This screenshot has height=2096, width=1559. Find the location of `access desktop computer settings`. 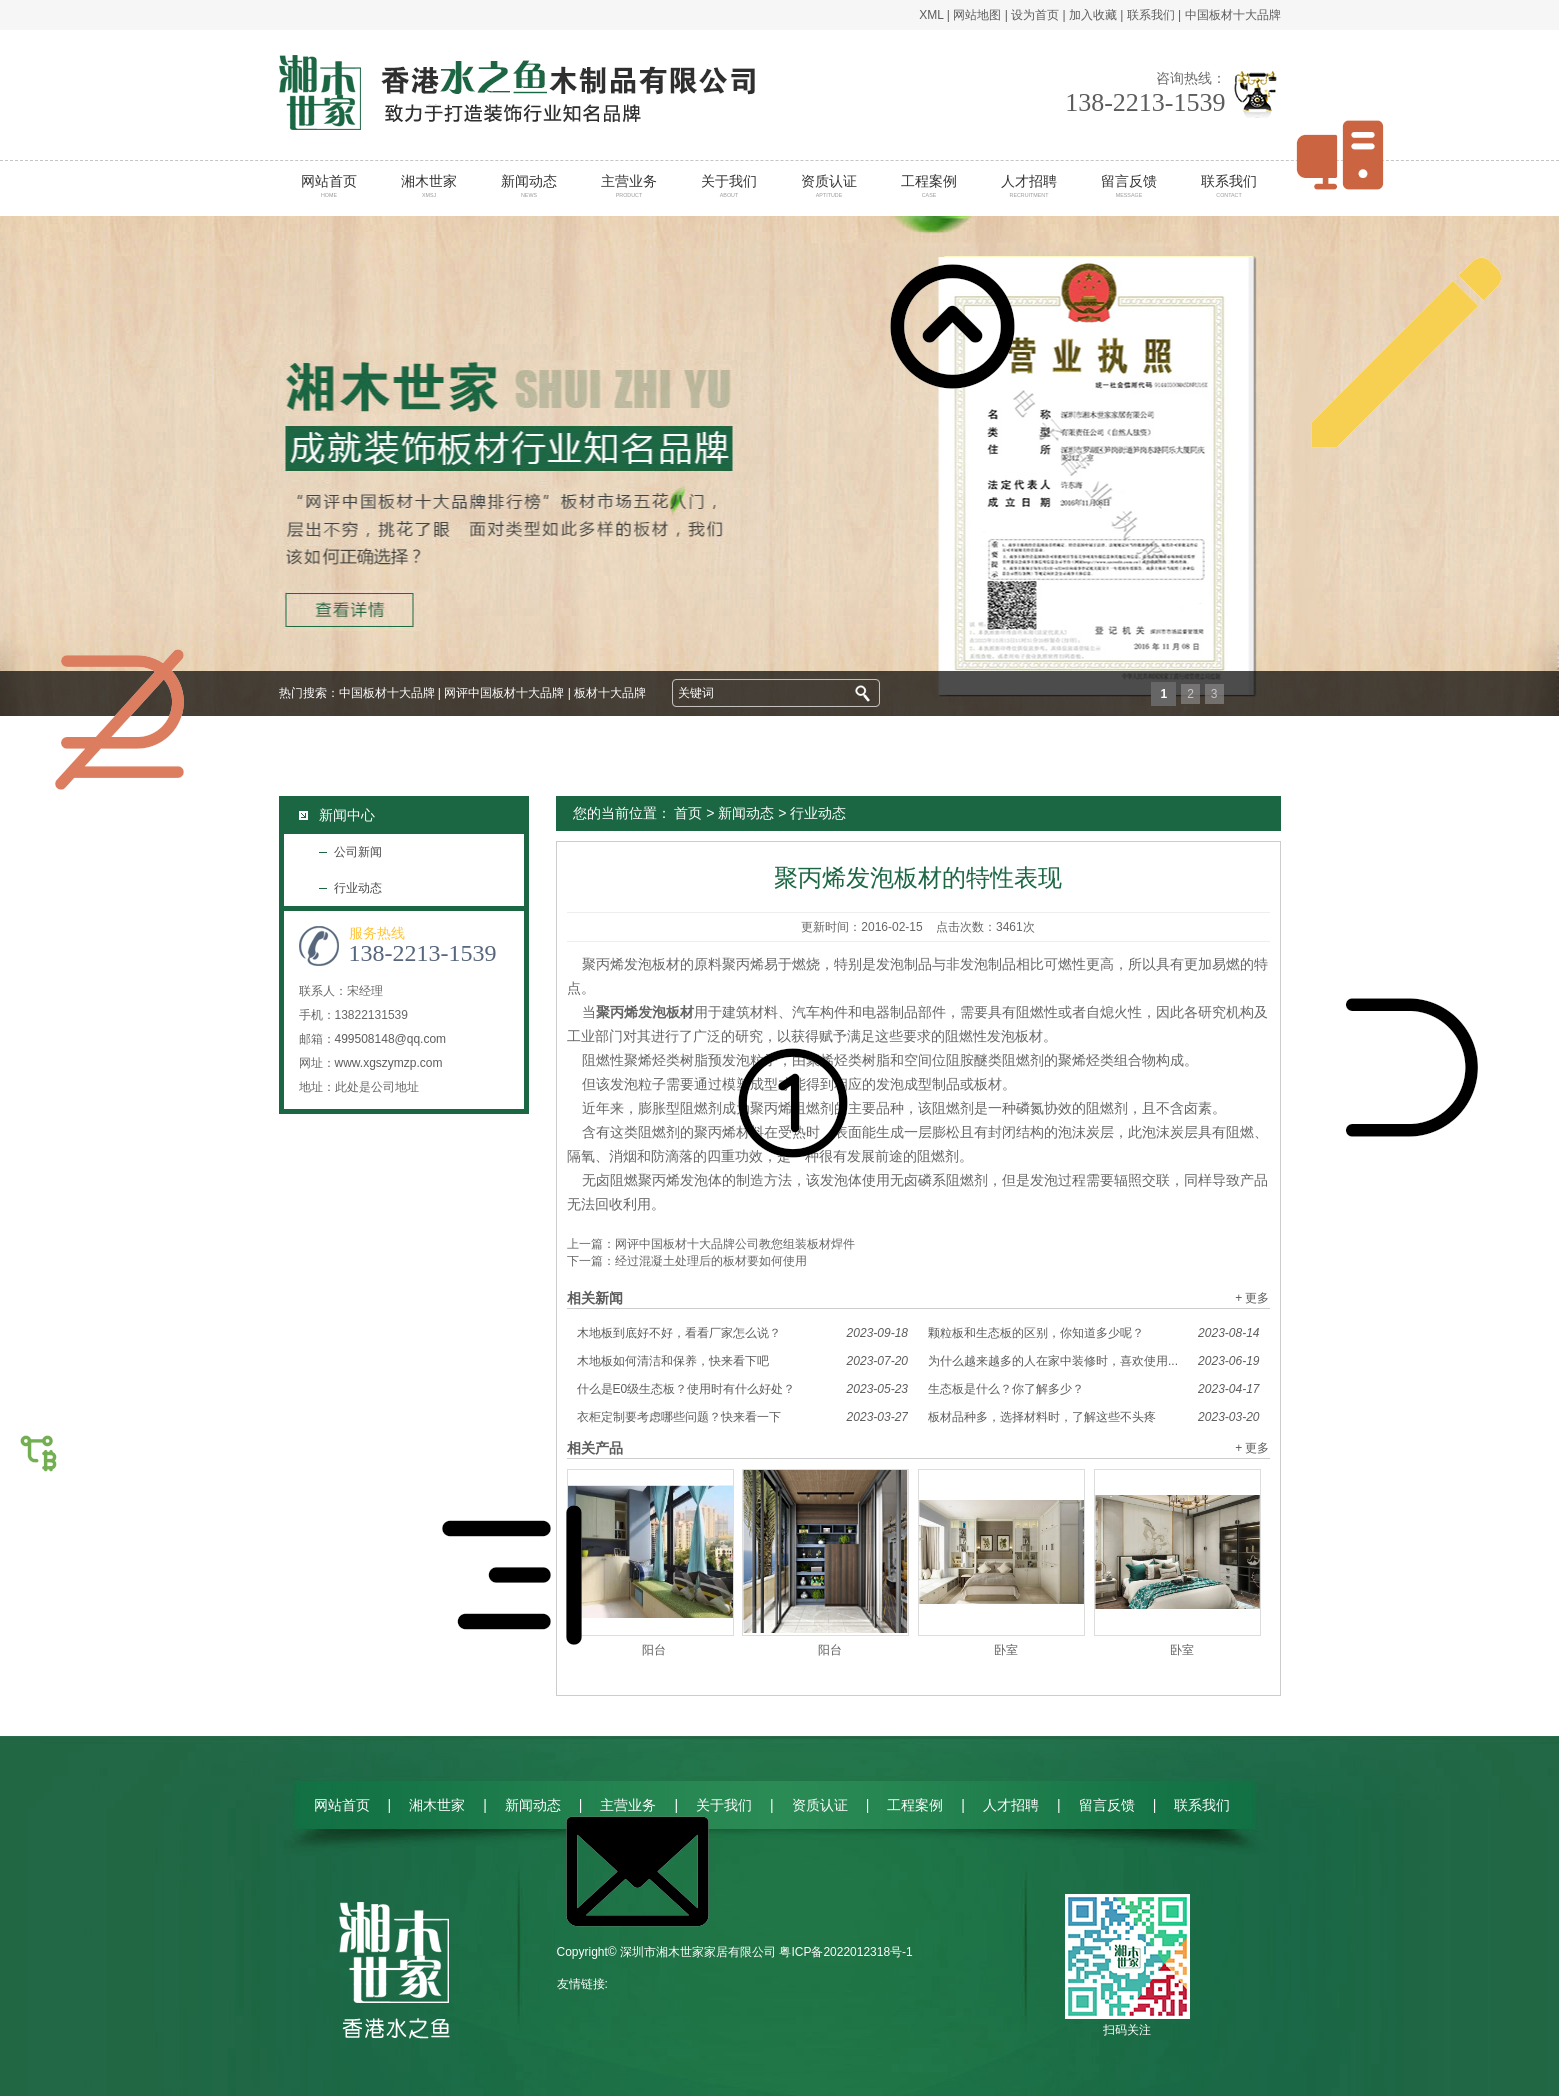

access desktop computer settings is located at coordinates (1340, 155).